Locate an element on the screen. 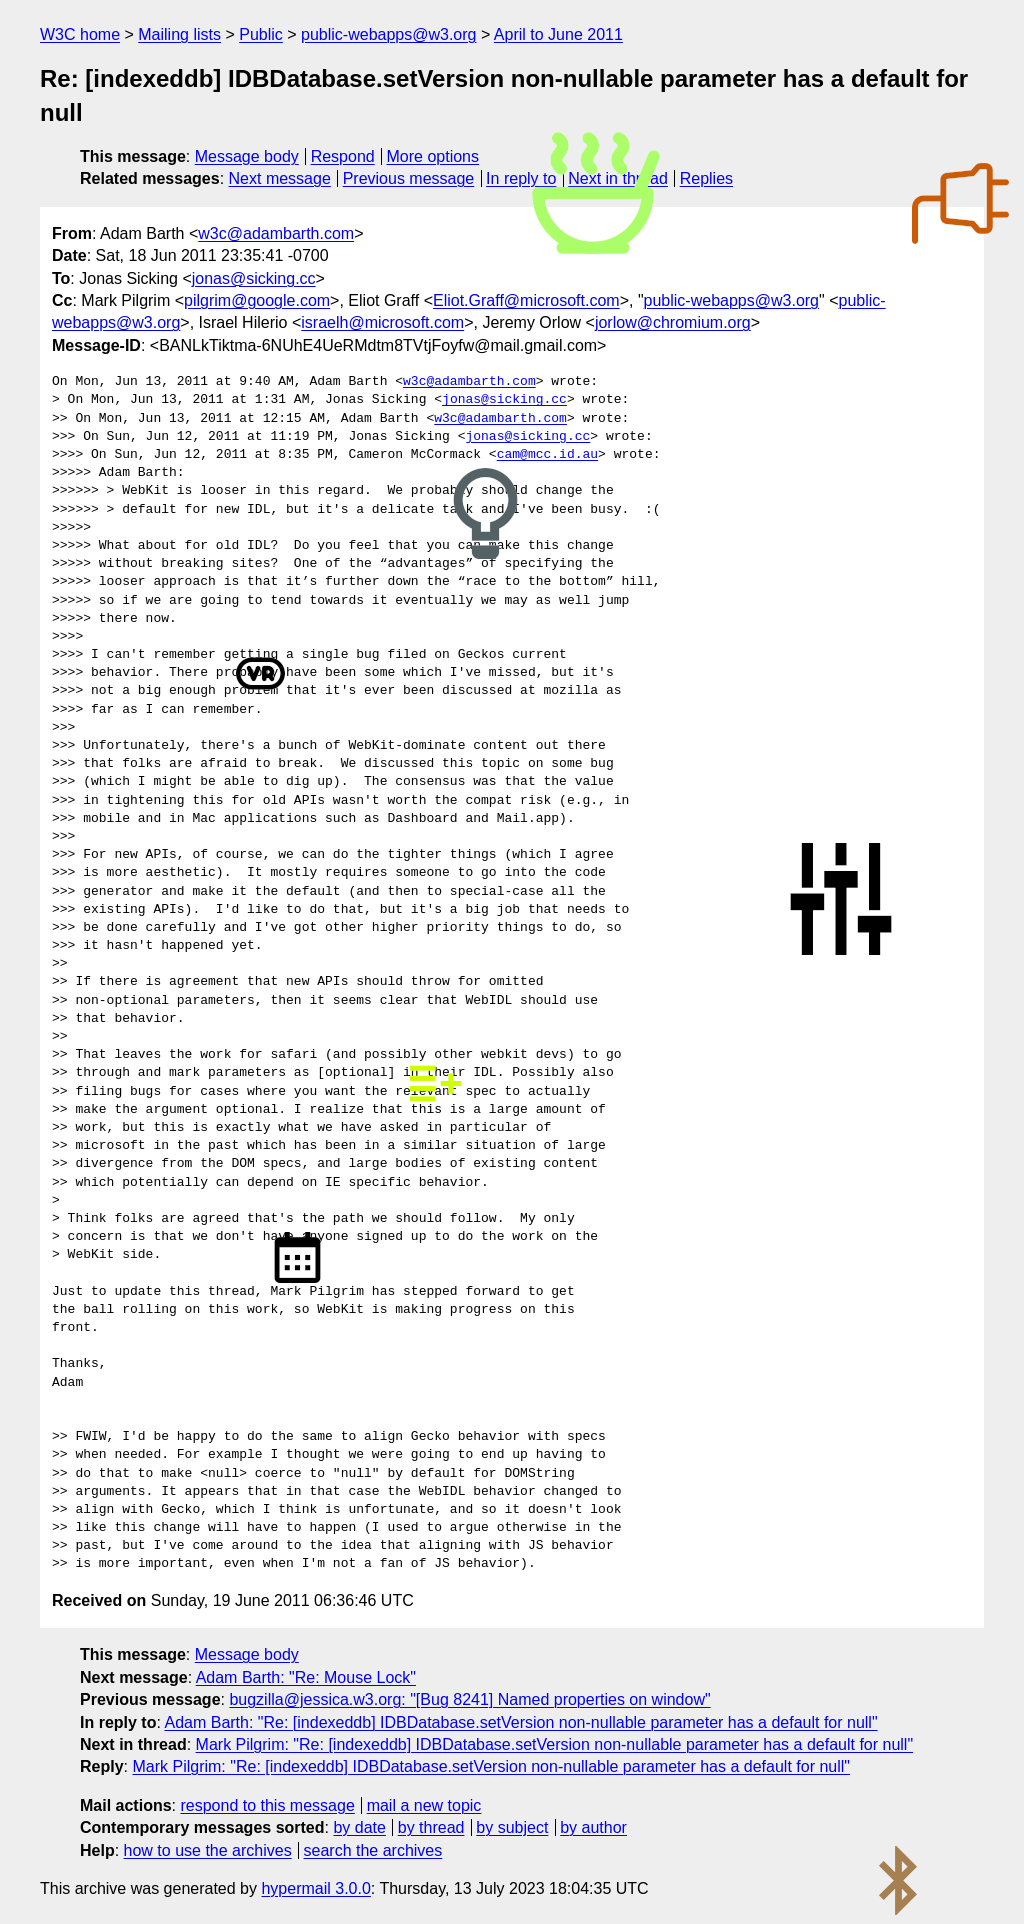 Image resolution: width=1024 pixels, height=1924 pixels. browse soup or hot food options is located at coordinates (593, 193).